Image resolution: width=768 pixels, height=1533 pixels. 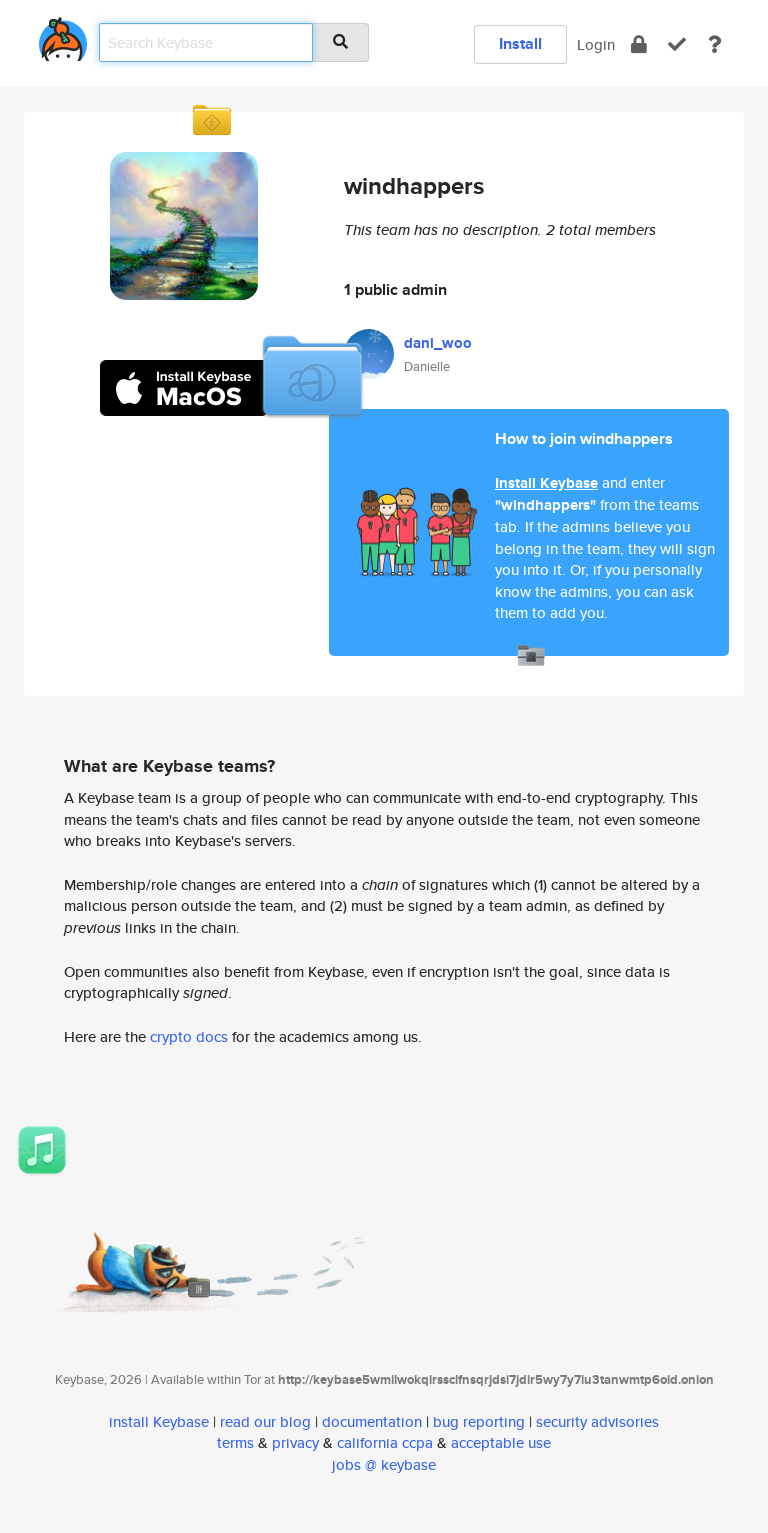 I want to click on open lx music desktop app, so click(x=42, y=1150).